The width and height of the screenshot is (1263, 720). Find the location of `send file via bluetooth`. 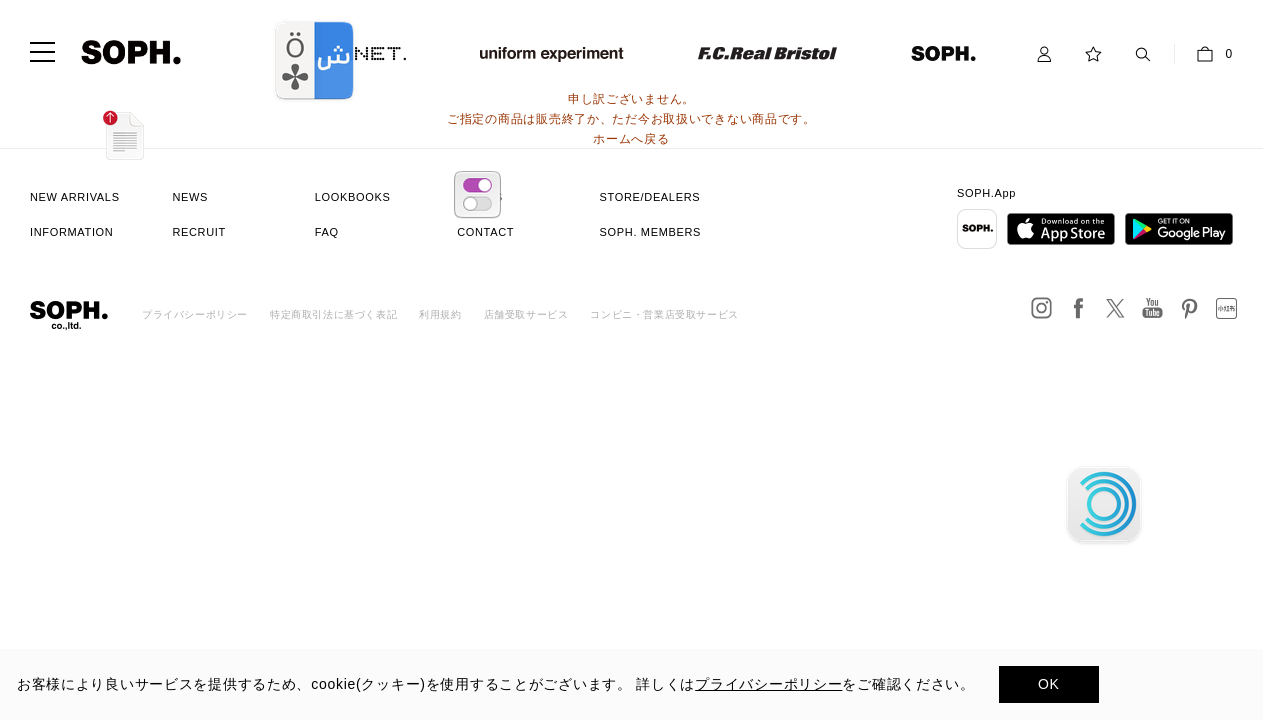

send file via bluetooth is located at coordinates (125, 136).